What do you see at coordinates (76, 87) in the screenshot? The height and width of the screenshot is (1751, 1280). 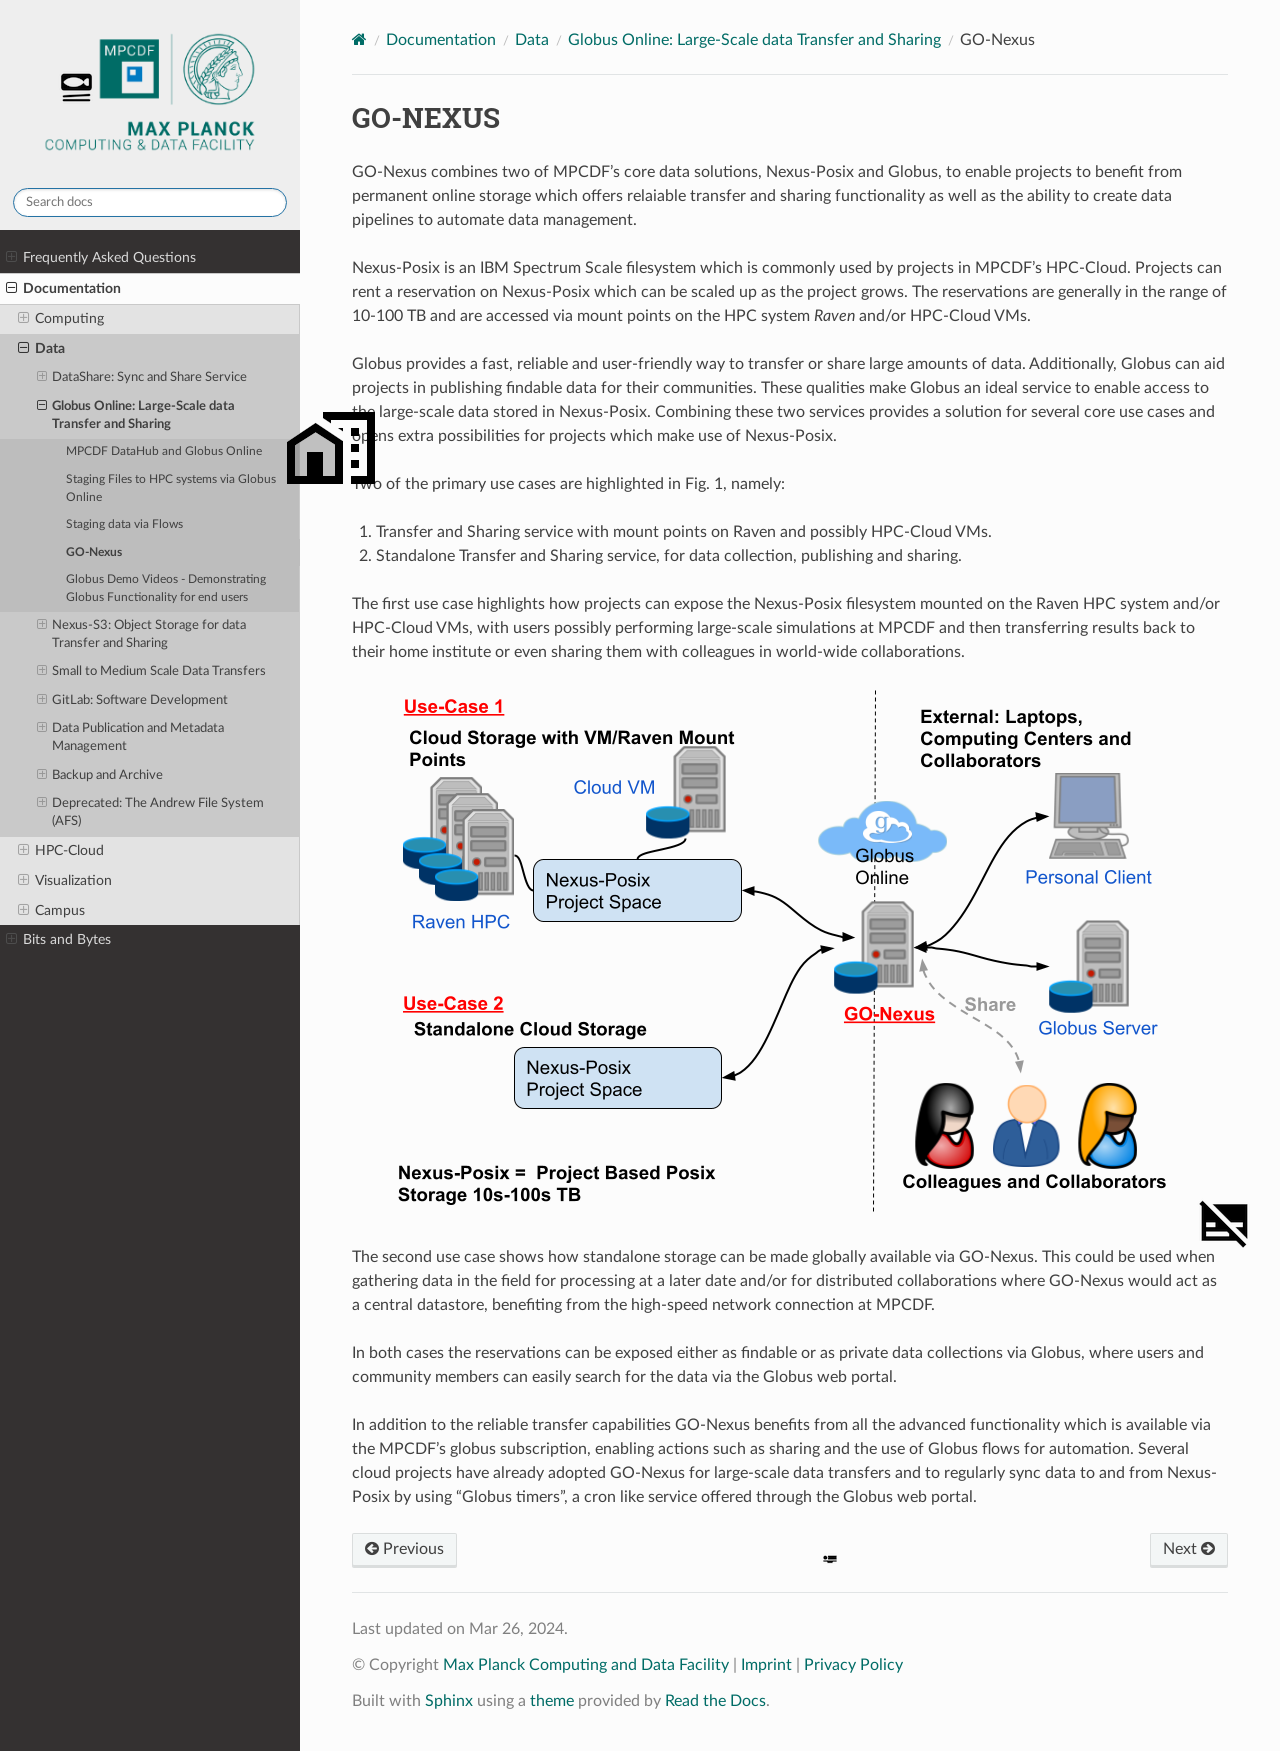 I see `browse restaurant meal options` at bounding box center [76, 87].